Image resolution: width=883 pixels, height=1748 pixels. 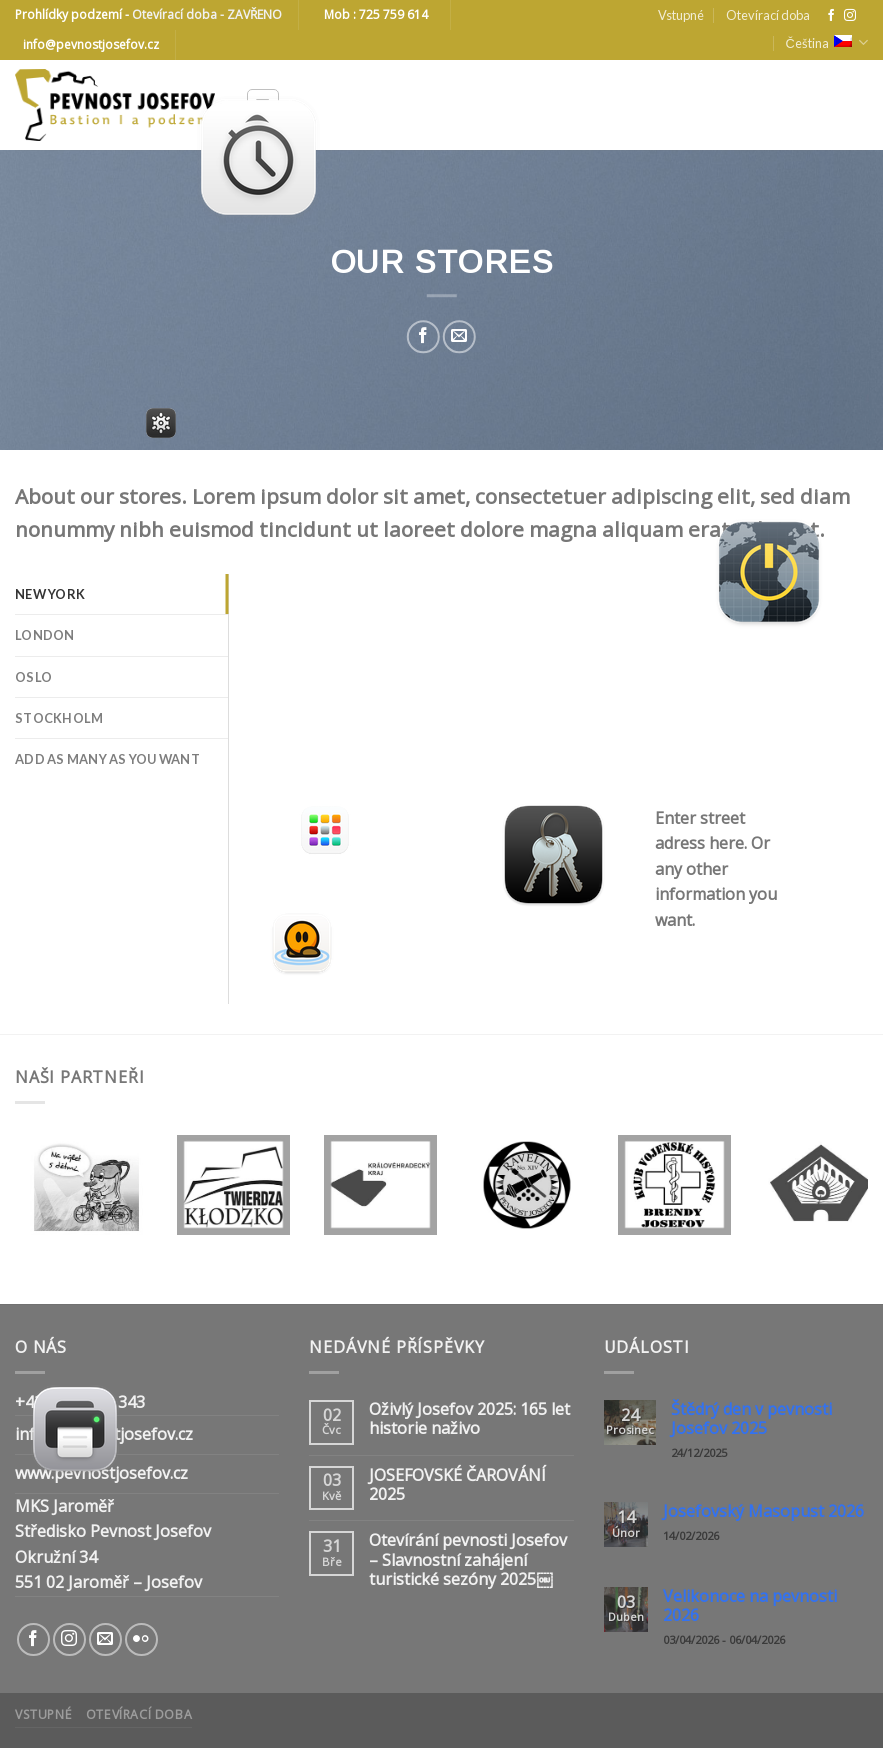 What do you see at coordinates (553, 854) in the screenshot?
I see `open keychain access to manage saved passwords` at bounding box center [553, 854].